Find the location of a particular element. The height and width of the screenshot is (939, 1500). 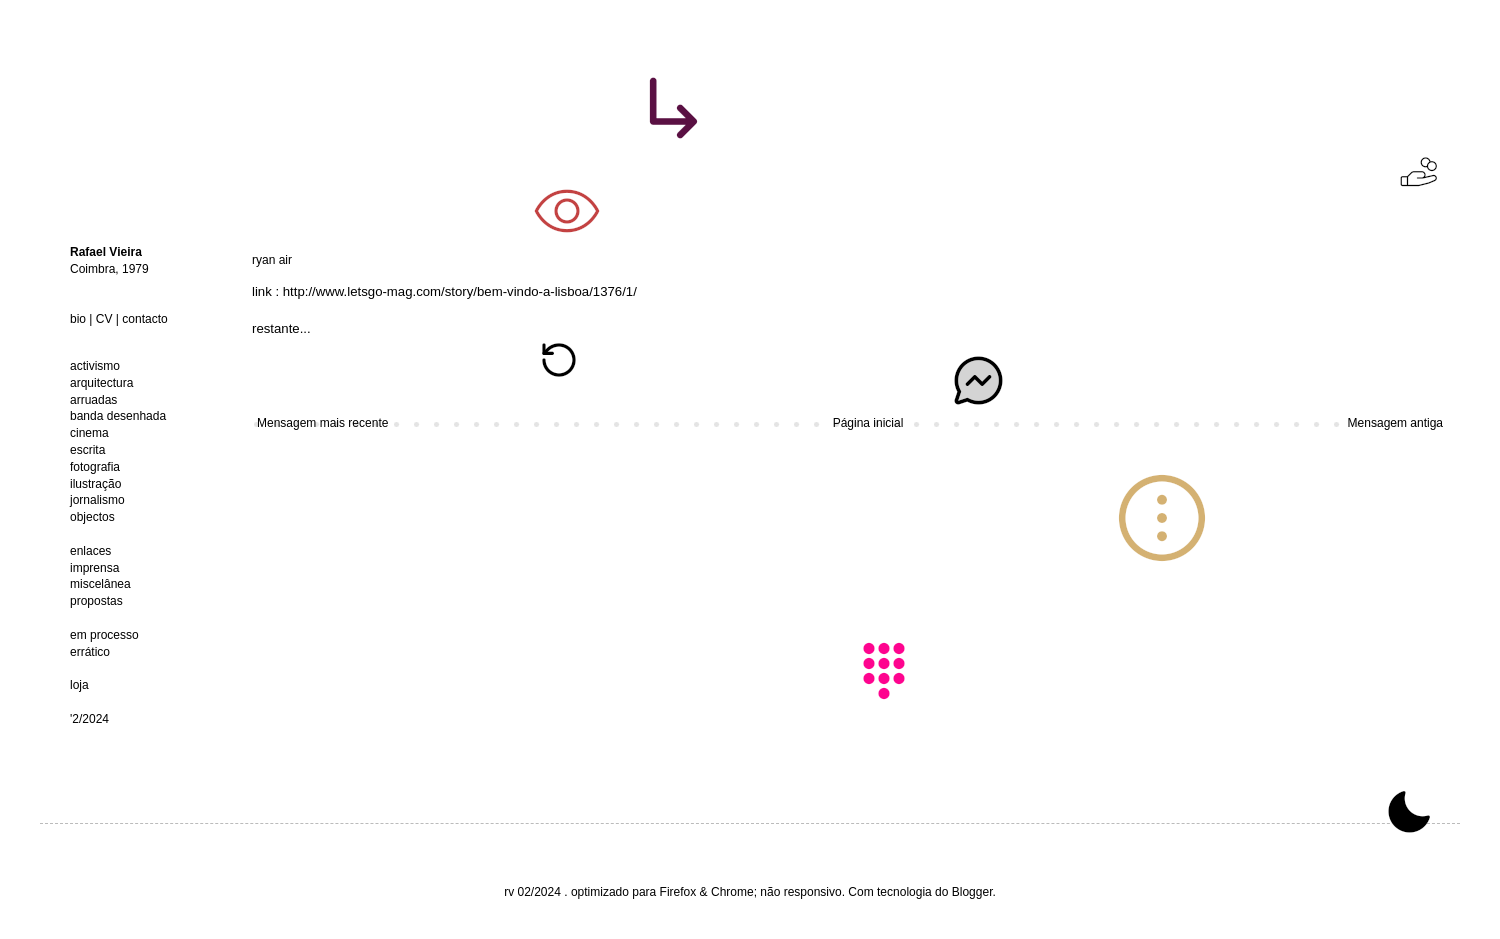

open more options menu is located at coordinates (1162, 518).